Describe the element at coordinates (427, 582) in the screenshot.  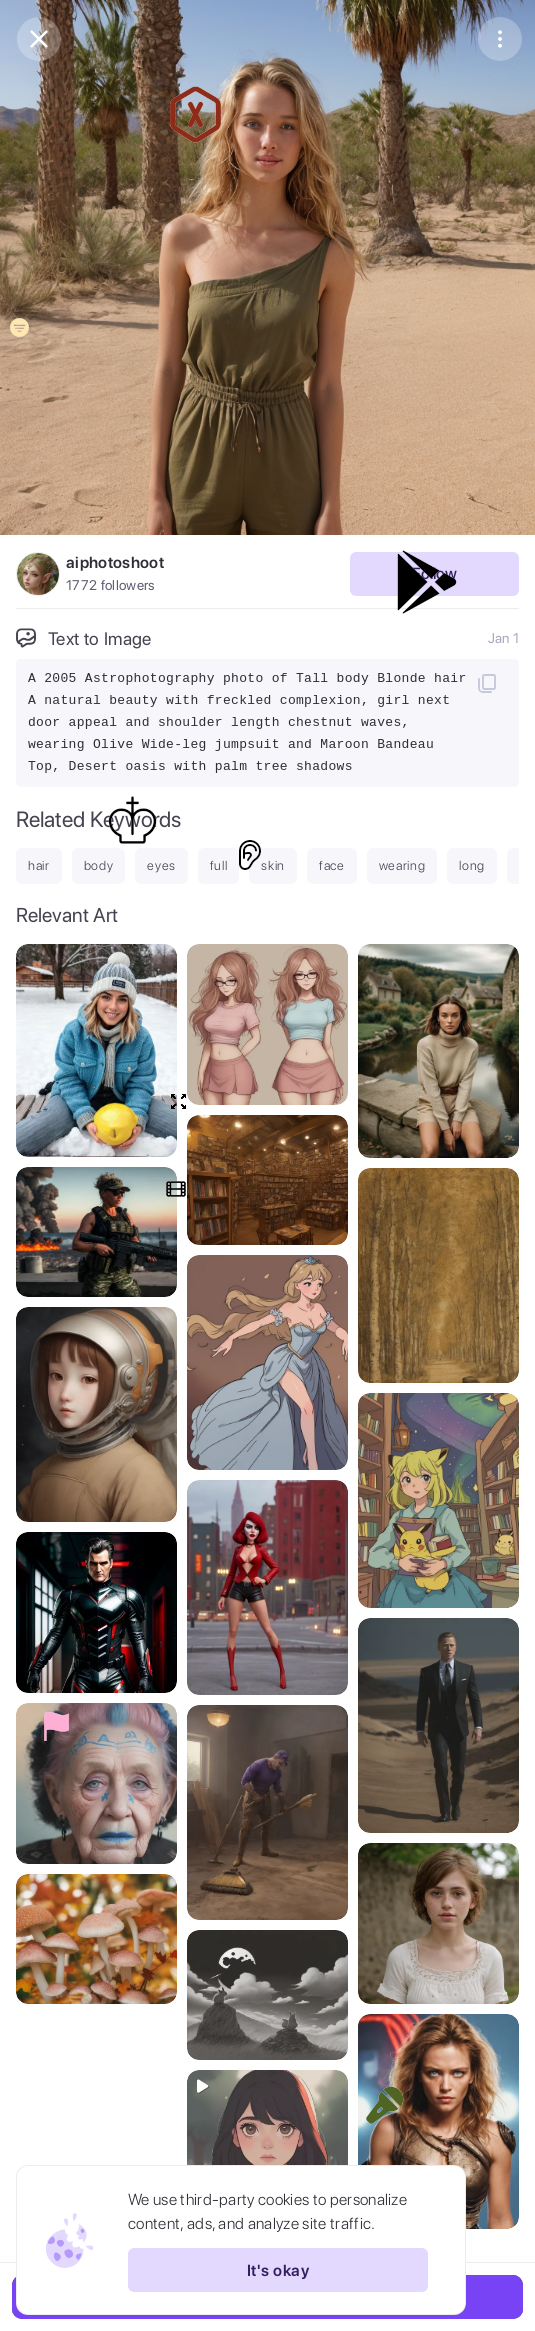
I see `open google play store` at that location.